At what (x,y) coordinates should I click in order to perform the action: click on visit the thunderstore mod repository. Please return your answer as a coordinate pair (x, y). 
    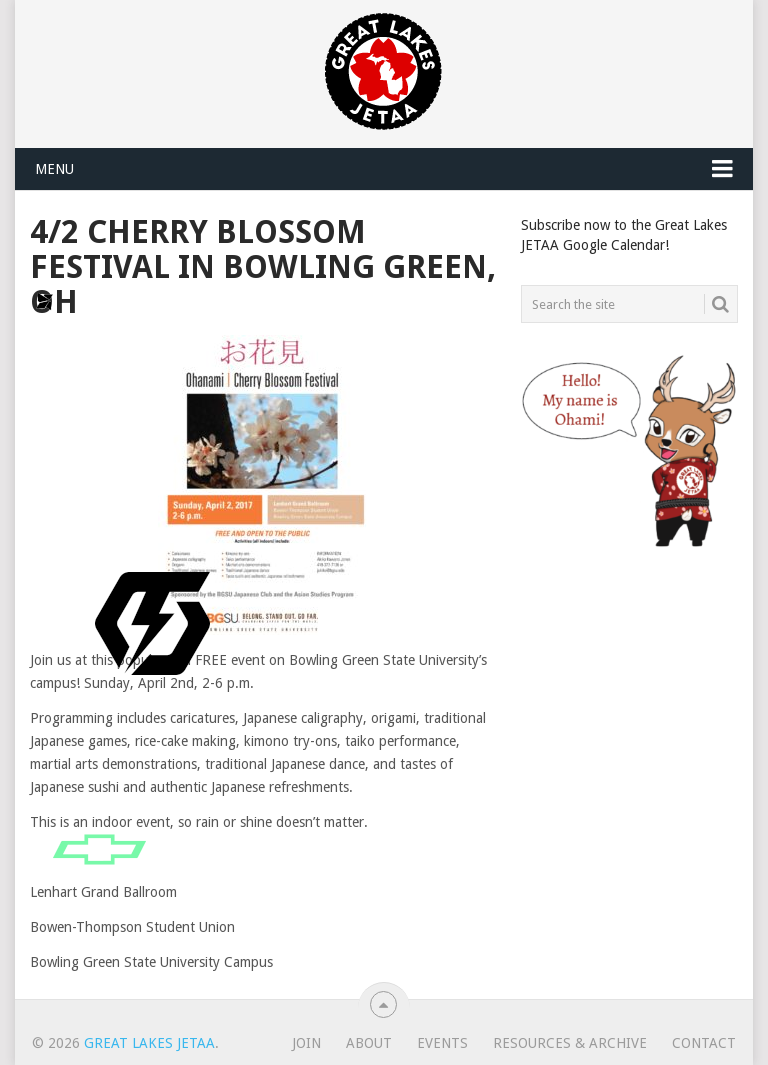
    Looking at the image, I should click on (152, 623).